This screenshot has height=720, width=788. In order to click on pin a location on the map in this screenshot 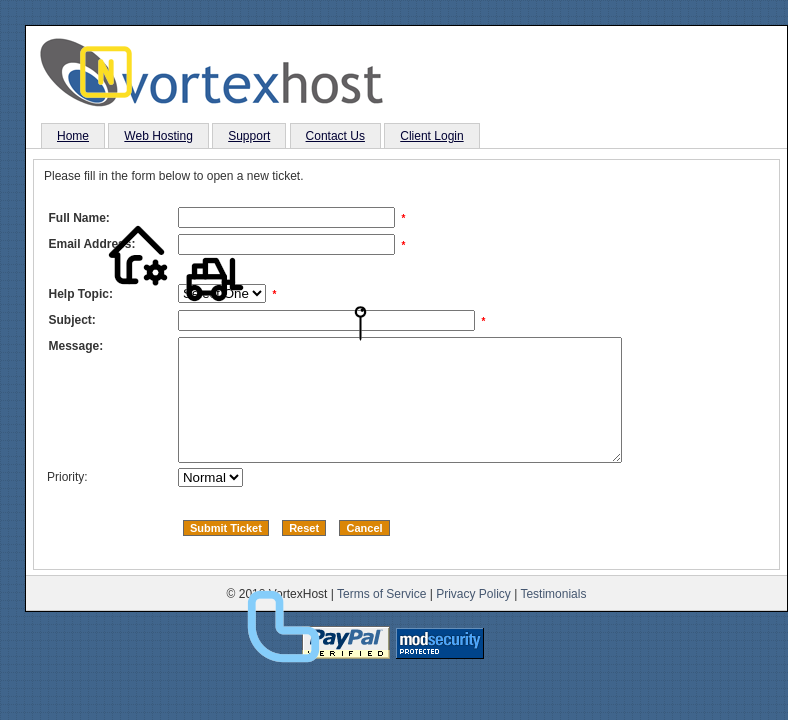, I will do `click(360, 323)`.